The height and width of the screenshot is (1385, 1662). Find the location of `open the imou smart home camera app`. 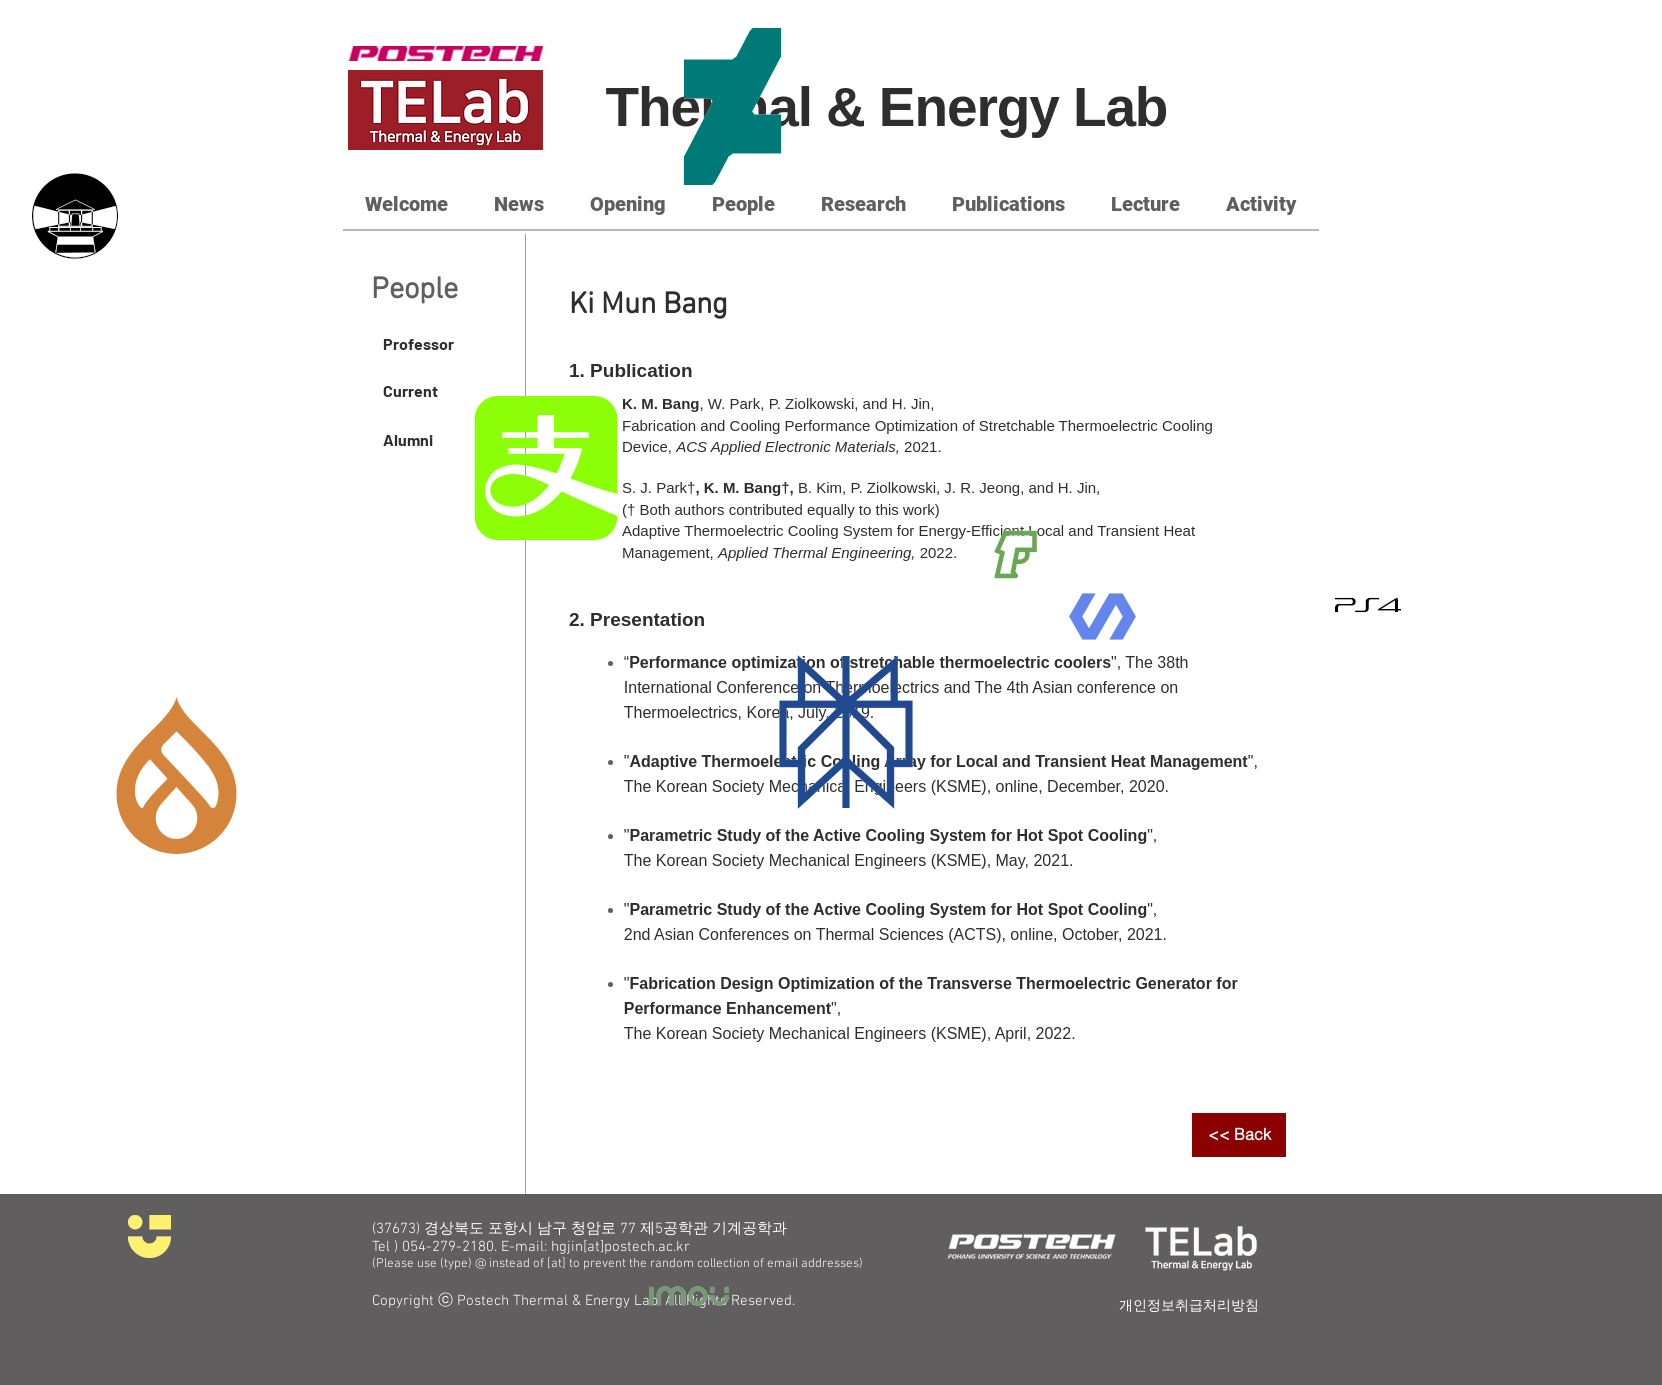

open the imou smart home camera app is located at coordinates (689, 1296).